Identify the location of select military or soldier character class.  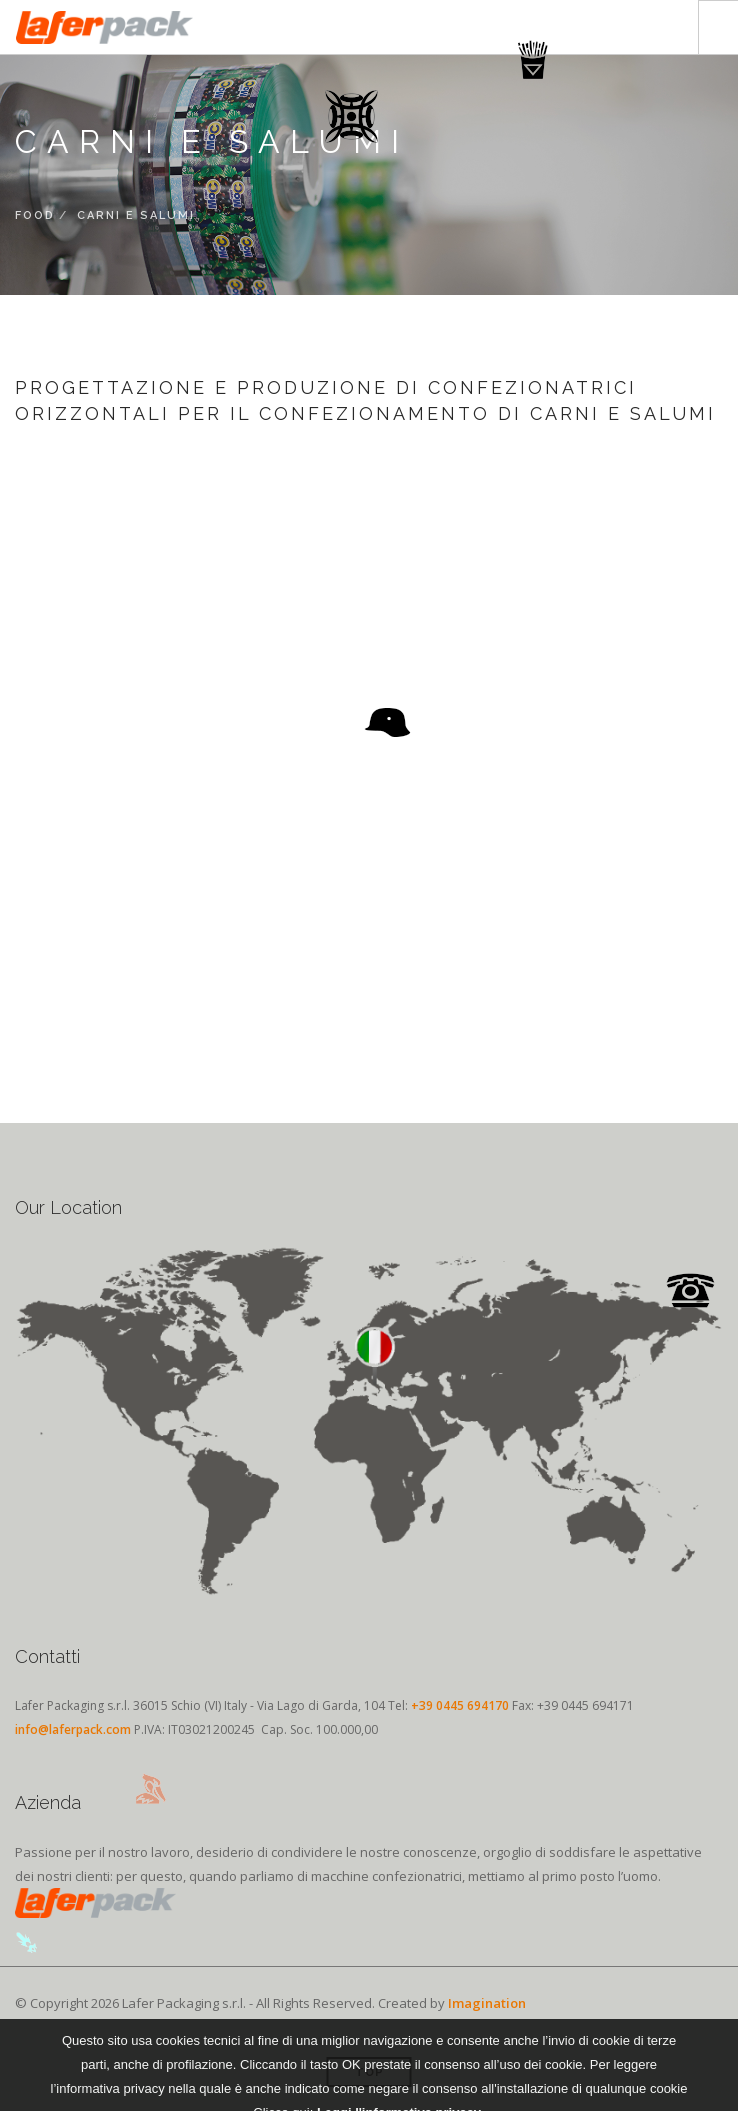
(387, 722).